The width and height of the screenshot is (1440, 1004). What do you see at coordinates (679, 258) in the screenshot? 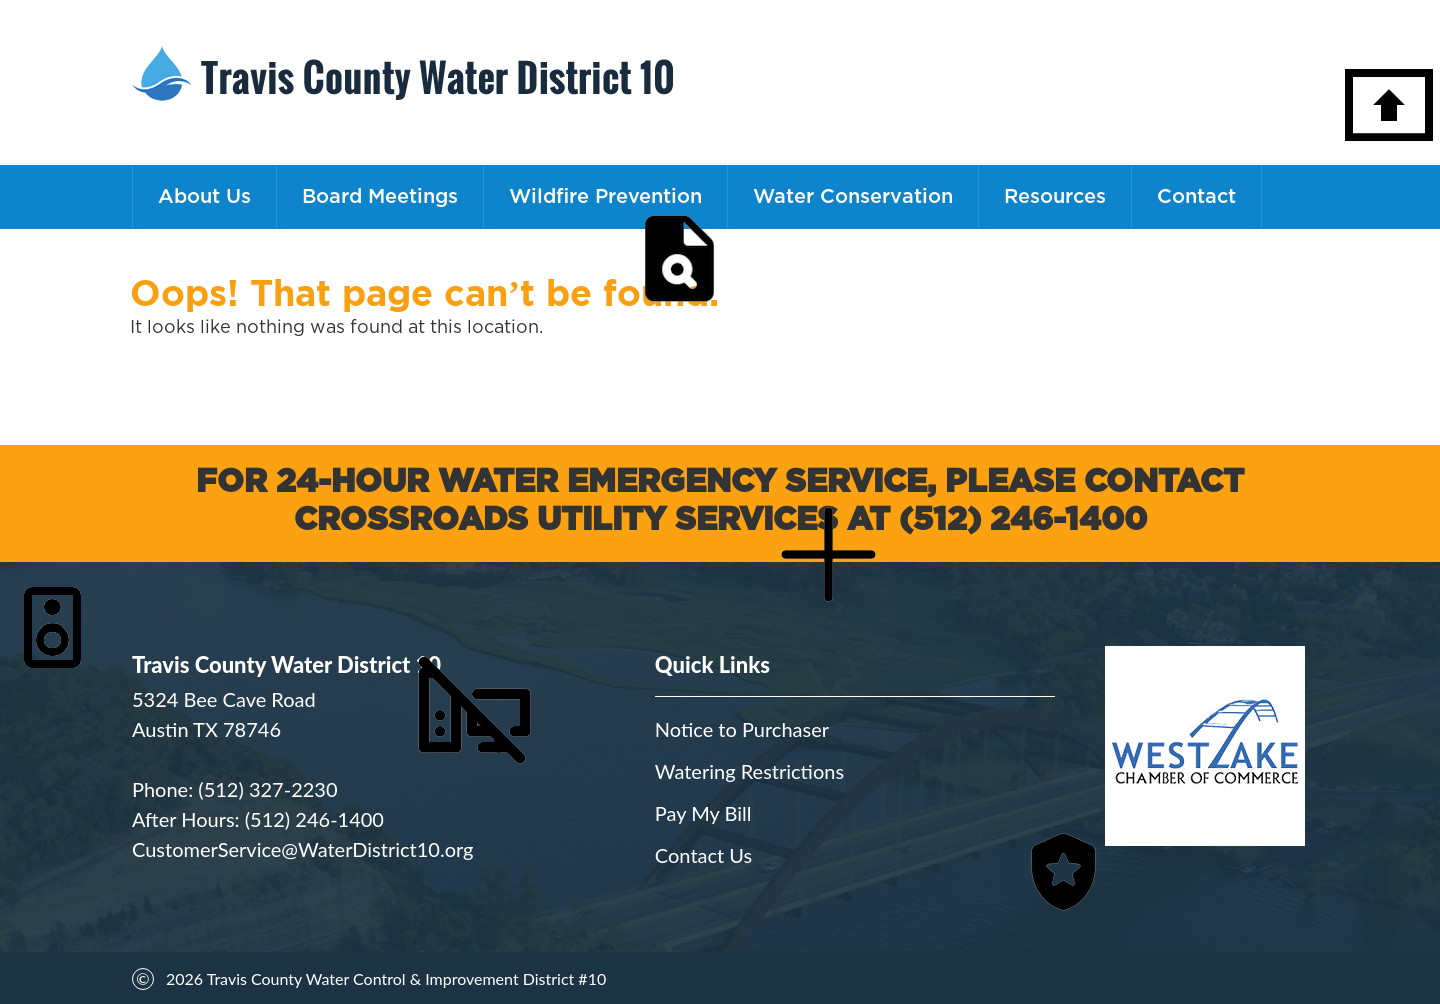
I see `search within document` at bounding box center [679, 258].